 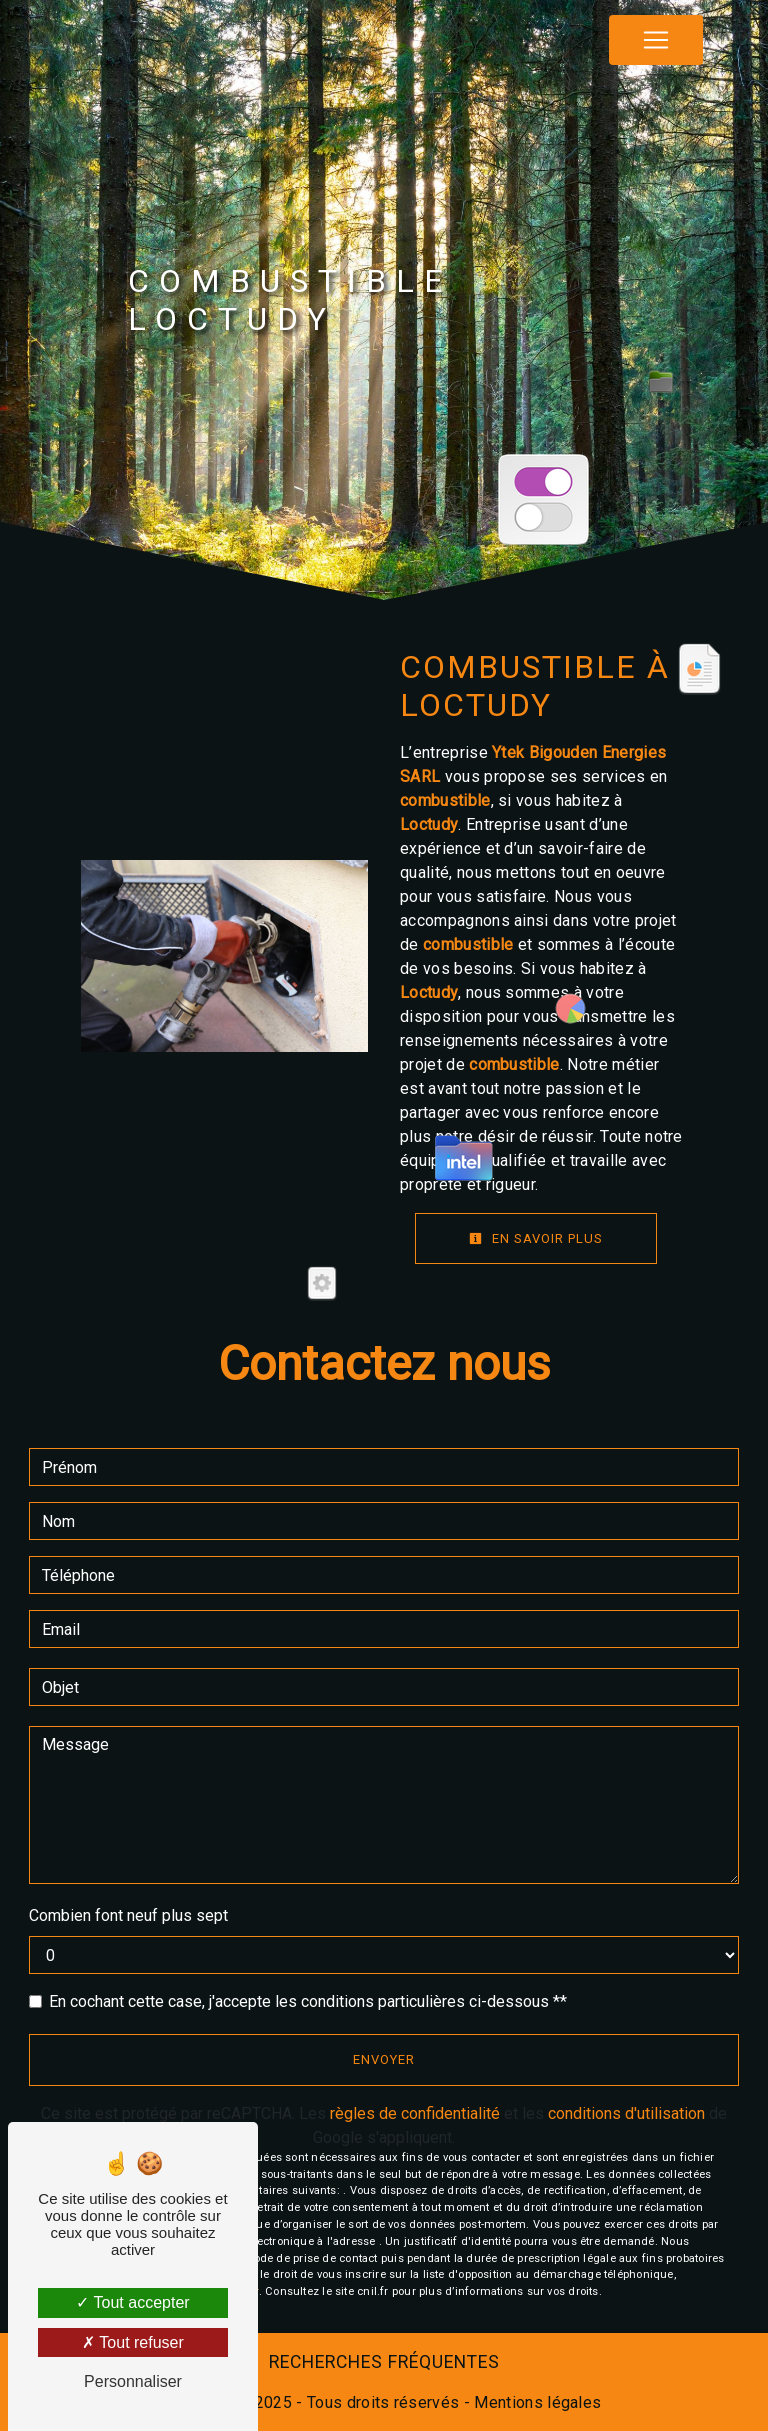 What do you see at coordinates (661, 381) in the screenshot?
I see `open folder containing files` at bounding box center [661, 381].